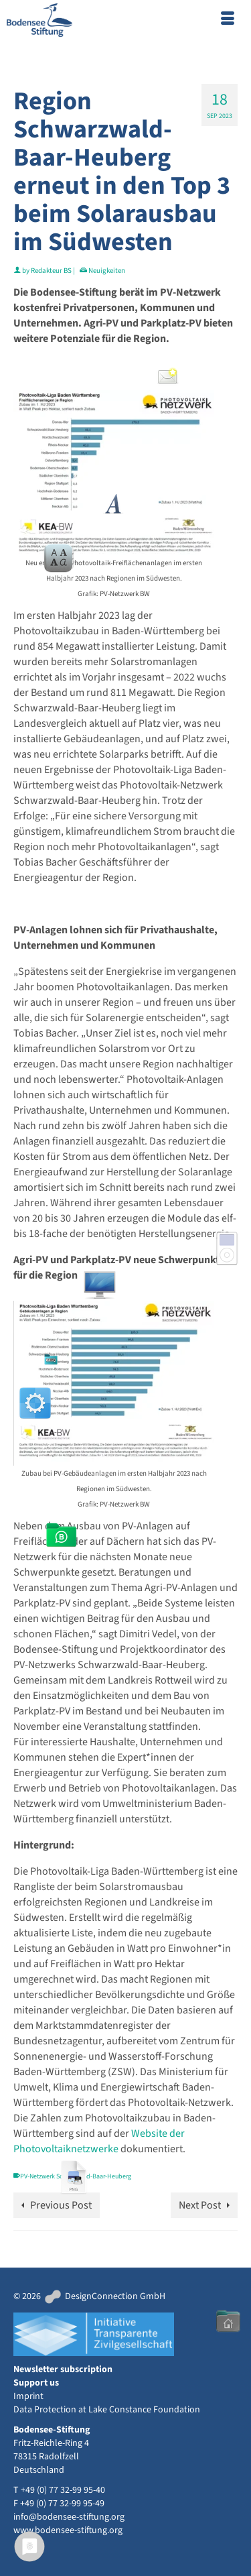 The image size is (251, 2576). I want to click on apple cinema display monitor, so click(100, 1284).